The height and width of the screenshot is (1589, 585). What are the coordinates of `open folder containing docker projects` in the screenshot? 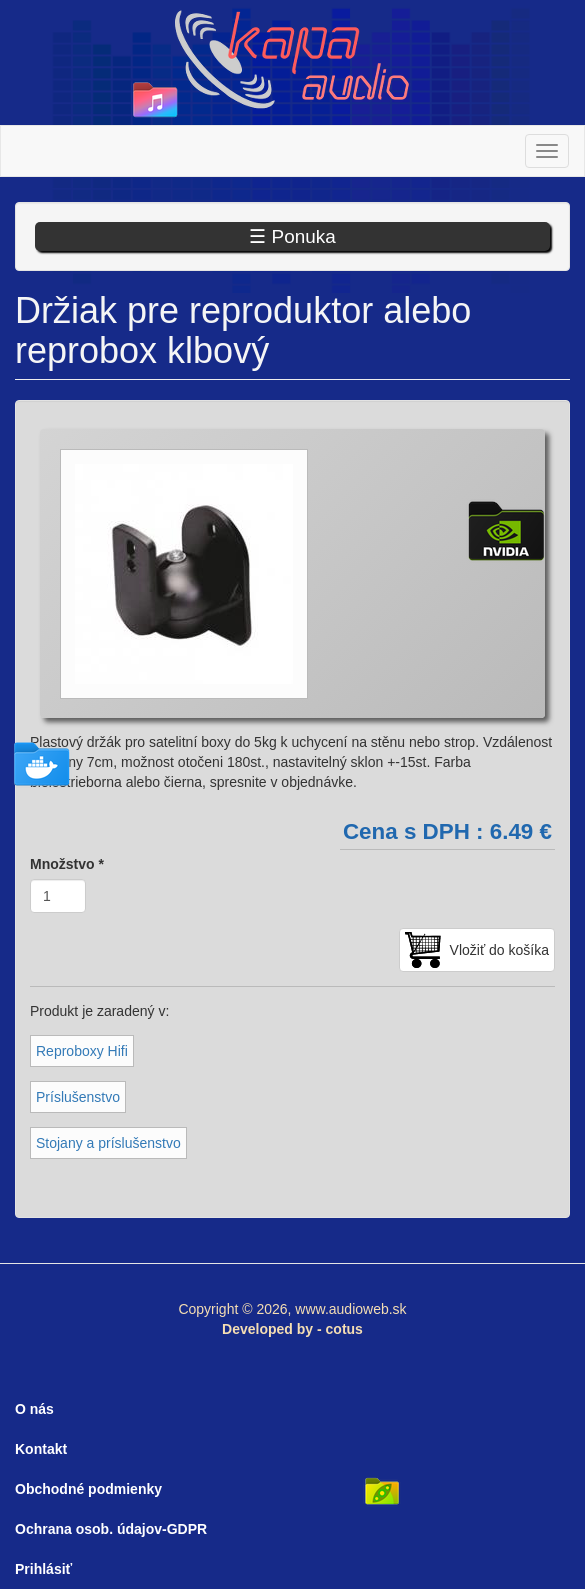 It's located at (41, 765).